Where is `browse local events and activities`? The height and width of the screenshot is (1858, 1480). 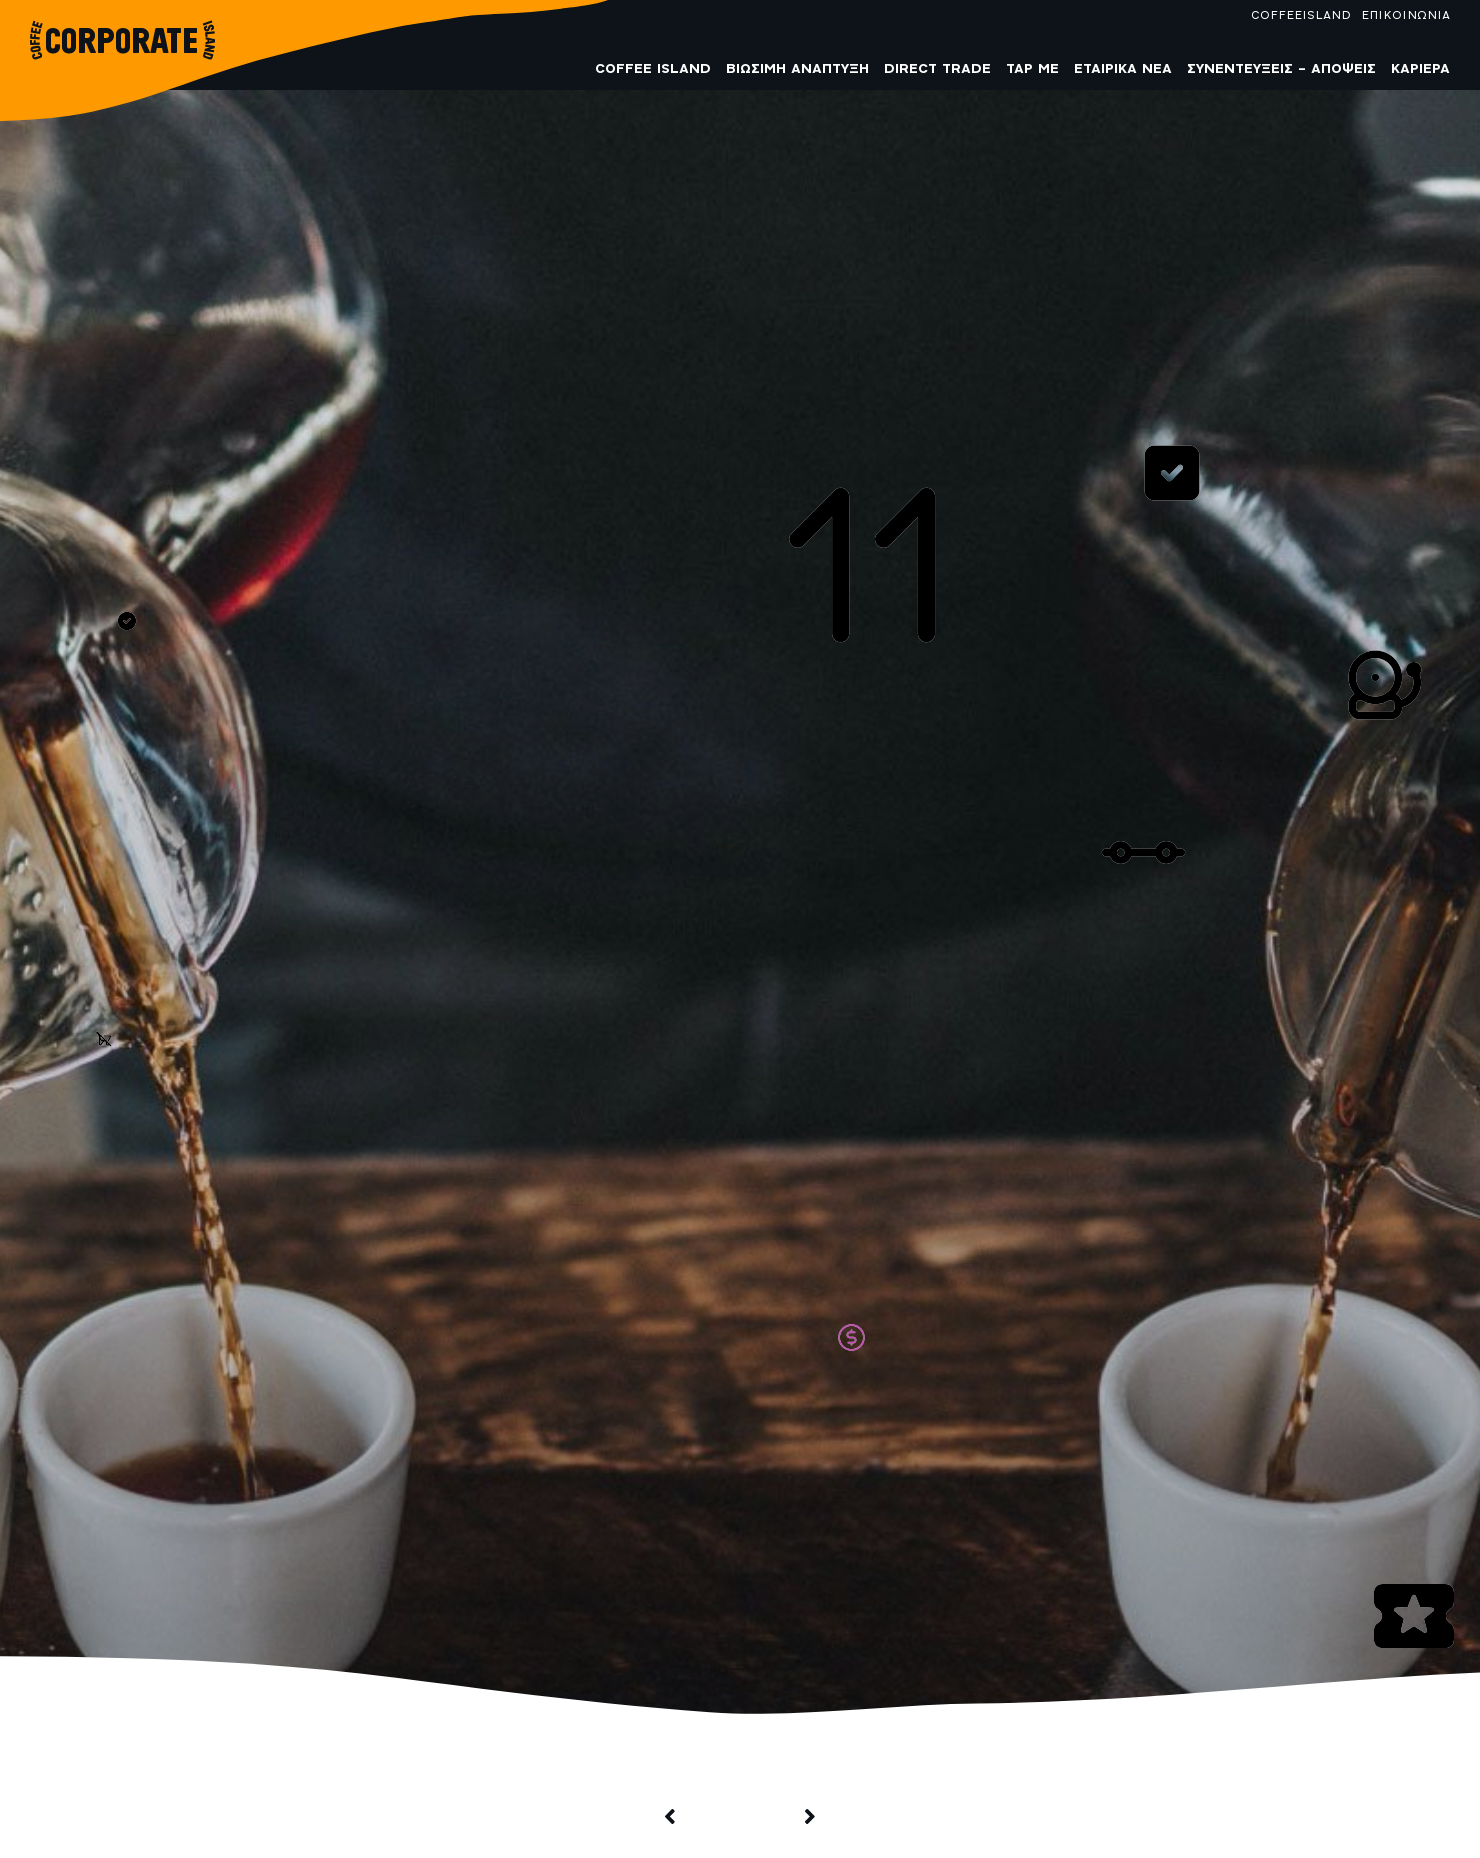
browse local events and activities is located at coordinates (1414, 1616).